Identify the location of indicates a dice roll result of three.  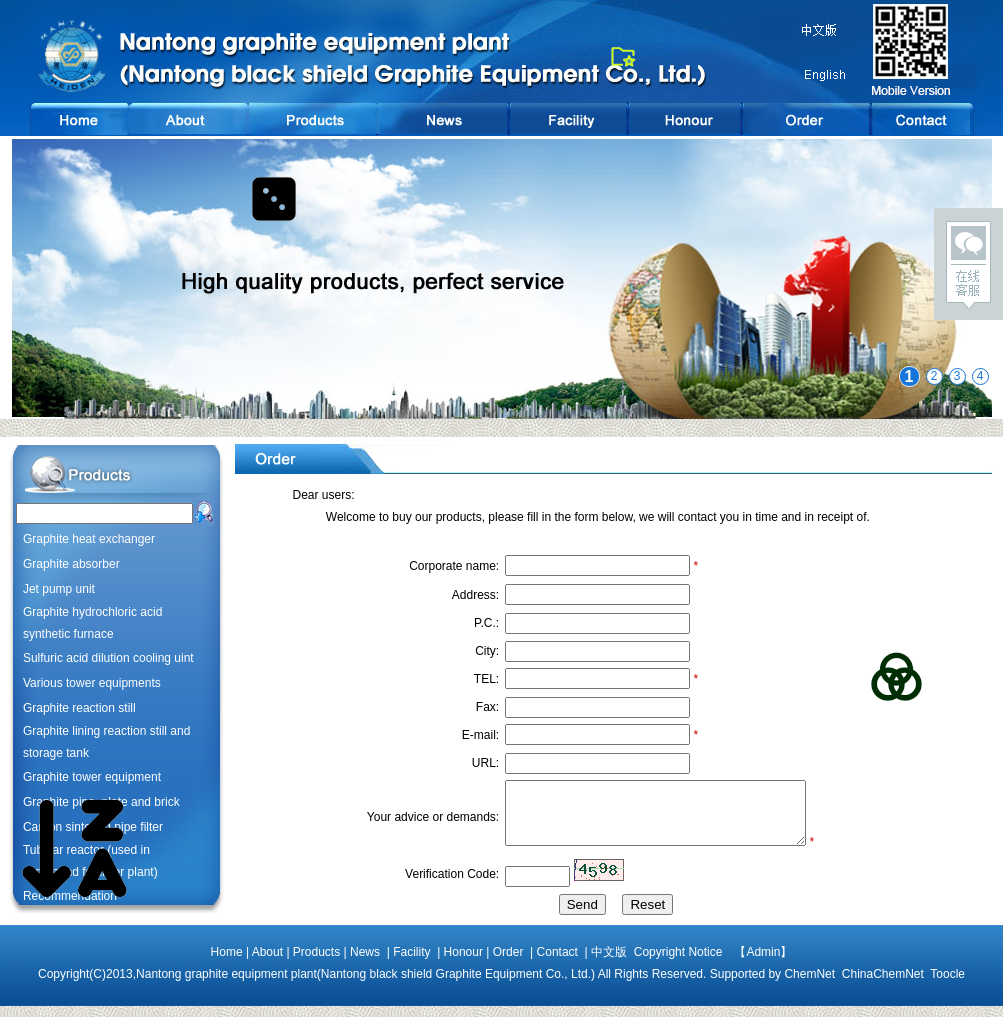
(274, 199).